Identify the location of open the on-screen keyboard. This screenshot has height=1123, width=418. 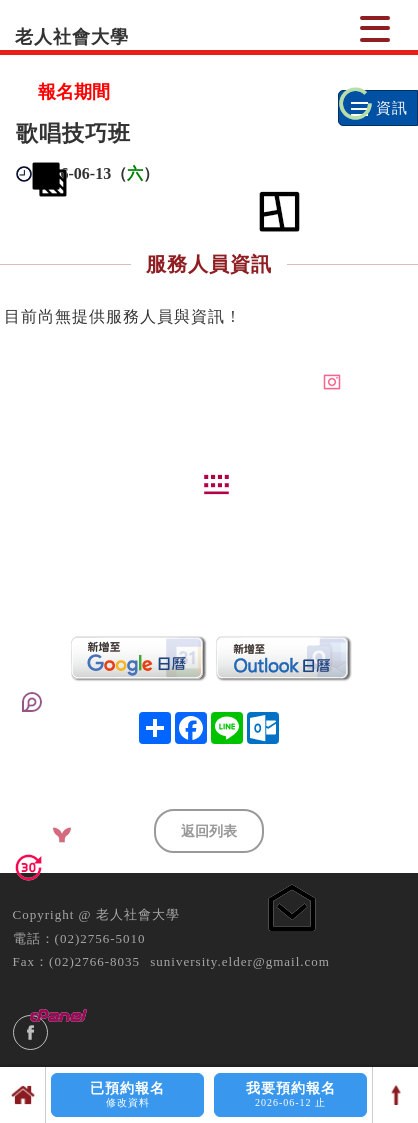
(216, 484).